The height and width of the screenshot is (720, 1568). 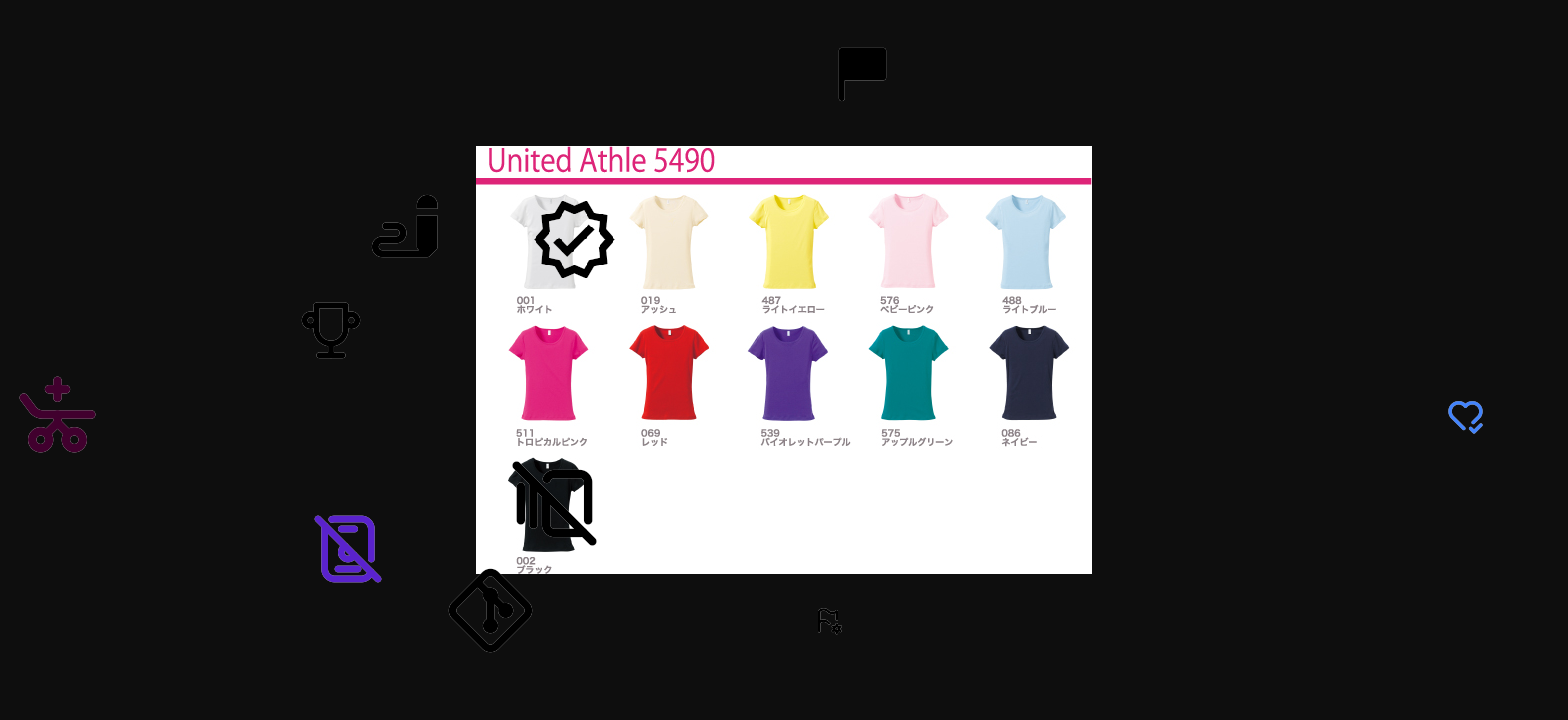 I want to click on disable or hide identification badge, so click(x=348, y=549).